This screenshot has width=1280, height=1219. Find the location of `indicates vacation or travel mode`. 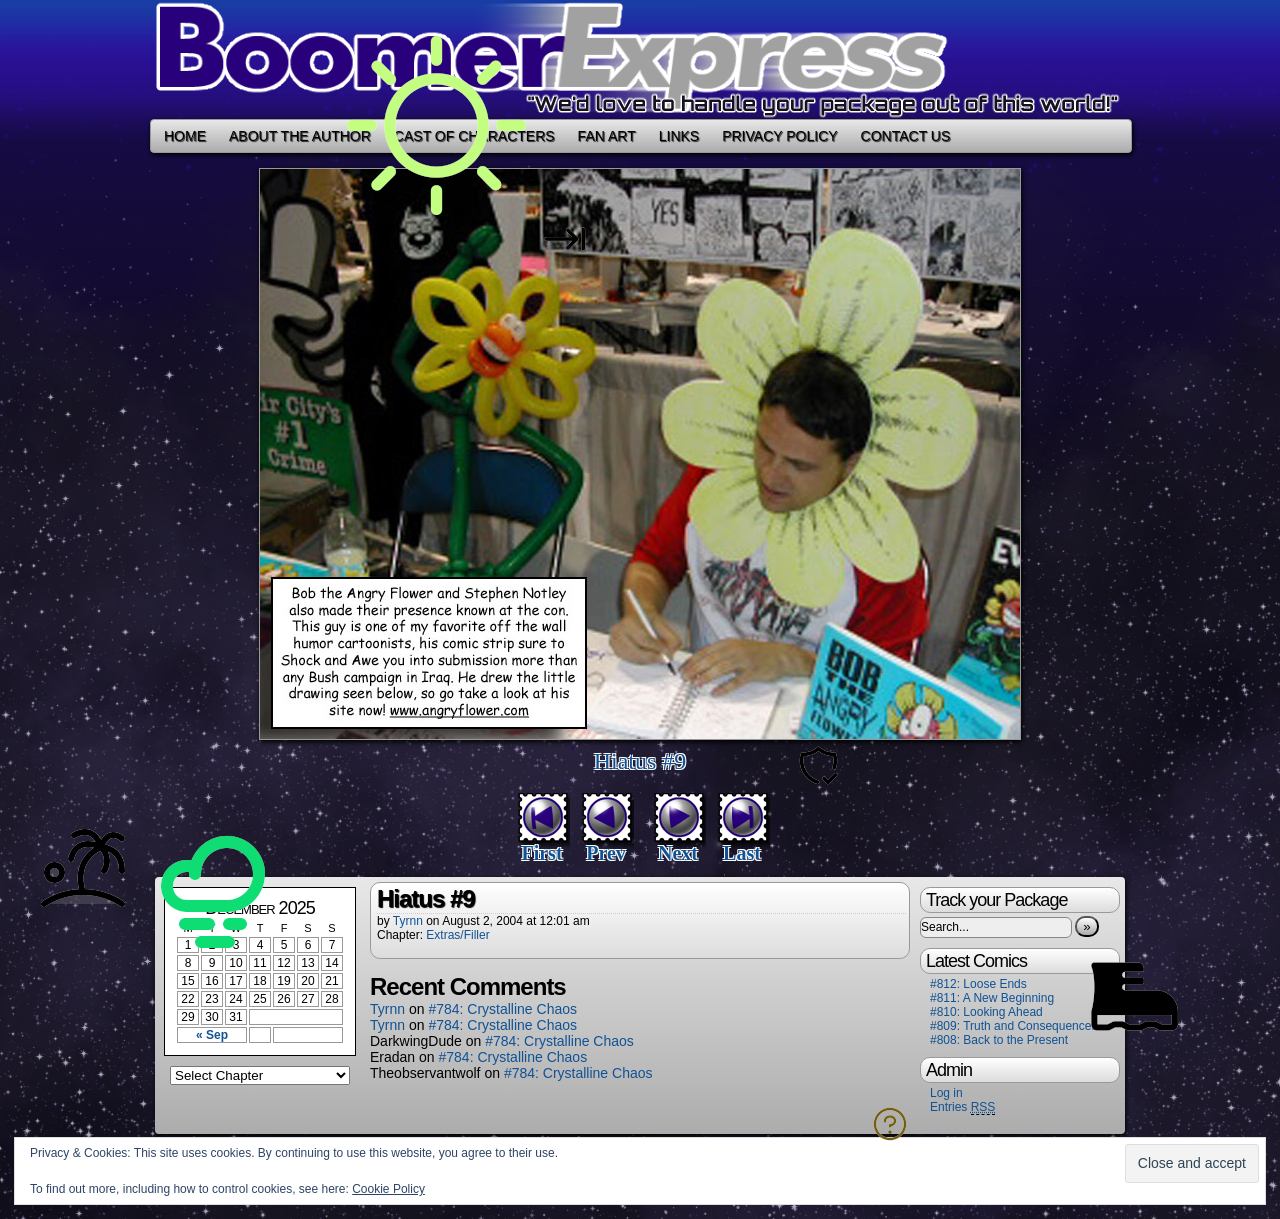

indicates vacation or travel mode is located at coordinates (83, 868).